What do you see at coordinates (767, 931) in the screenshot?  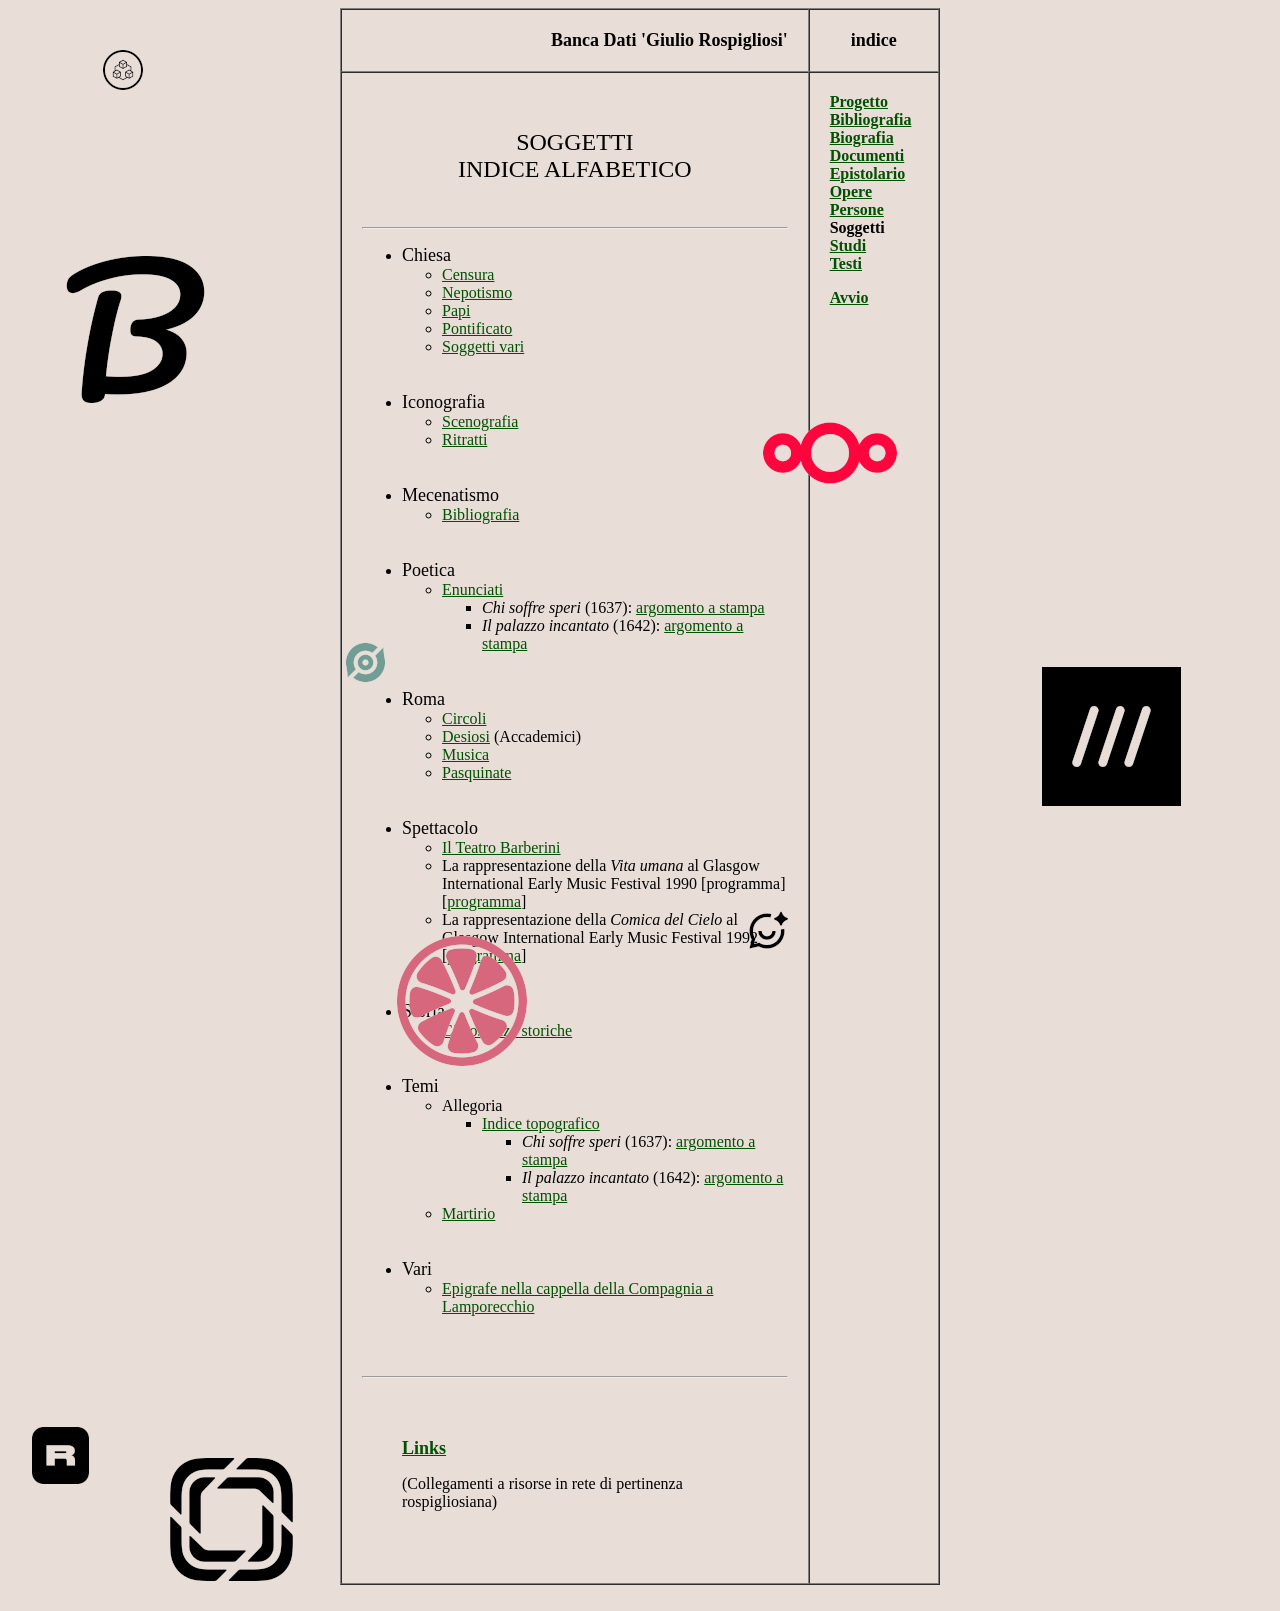 I see `start a conversation with AI assistant` at bounding box center [767, 931].